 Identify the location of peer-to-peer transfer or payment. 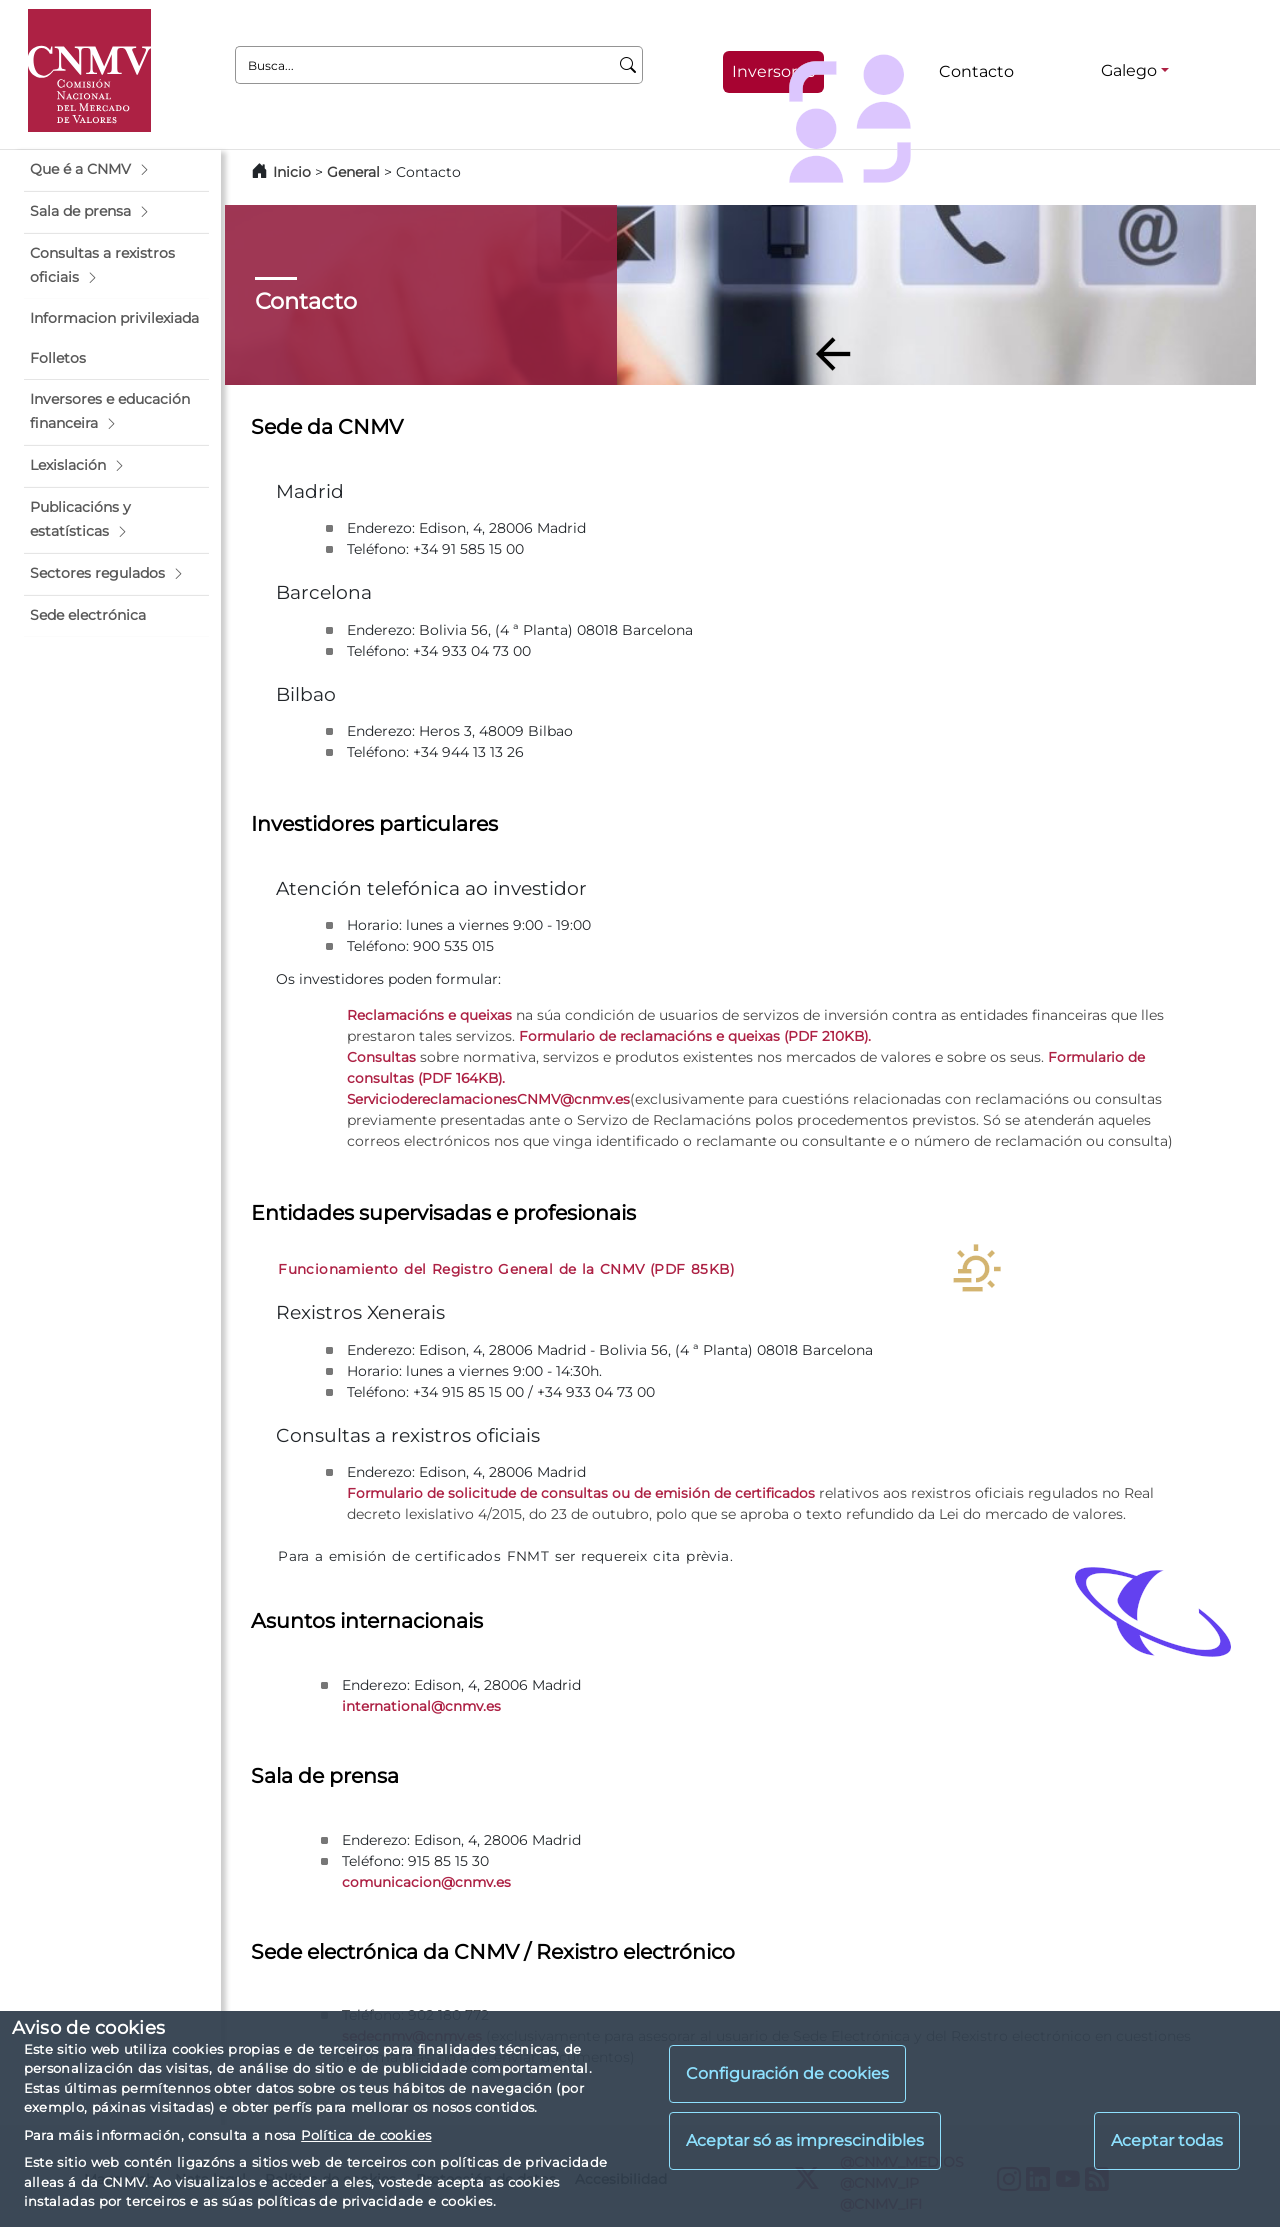
(850, 122).